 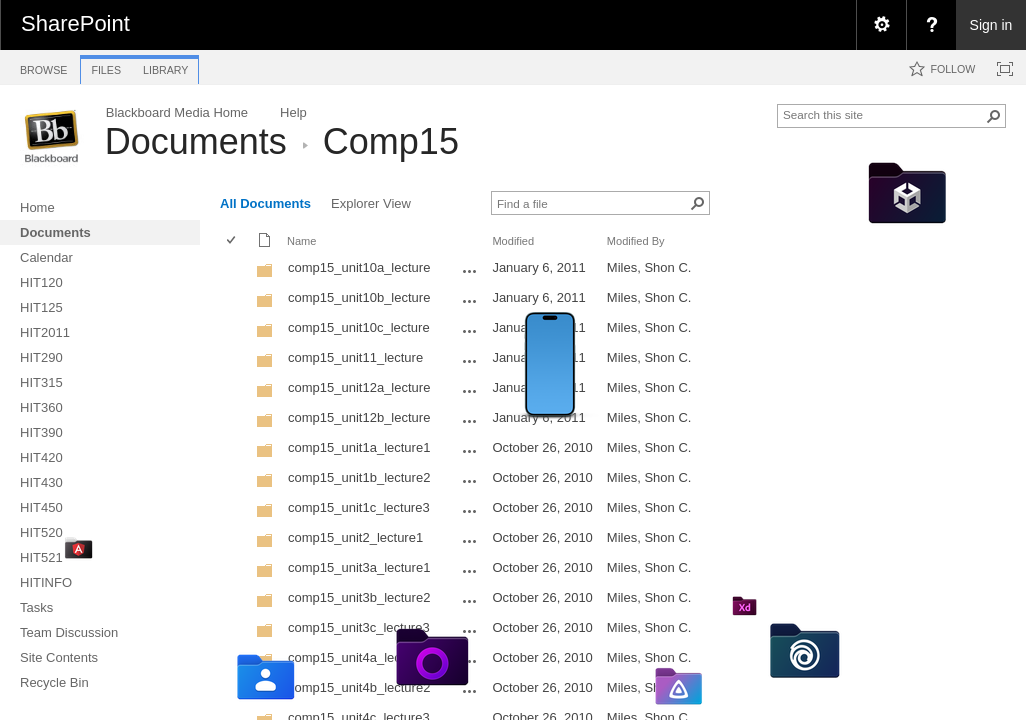 What do you see at coordinates (550, 366) in the screenshot?
I see `indicates a connected iPhone device` at bounding box center [550, 366].